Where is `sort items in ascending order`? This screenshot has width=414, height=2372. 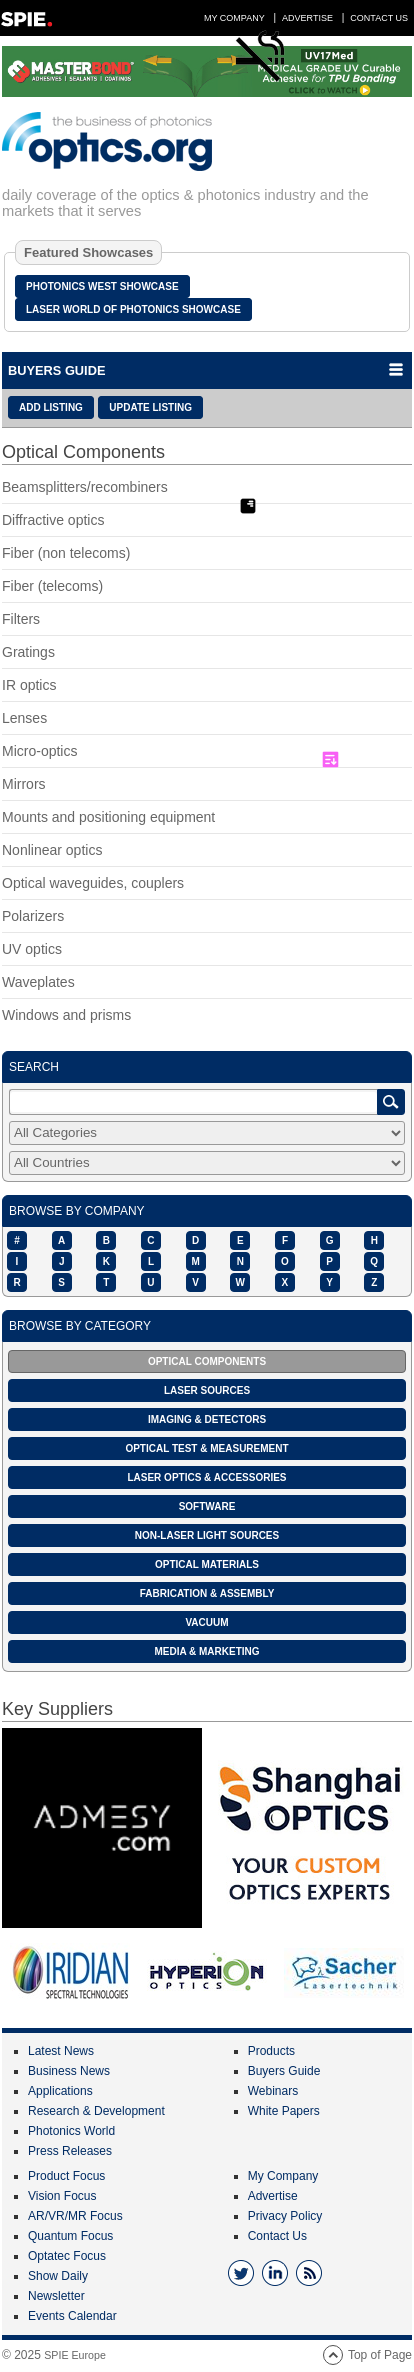 sort items in ascending order is located at coordinates (330, 759).